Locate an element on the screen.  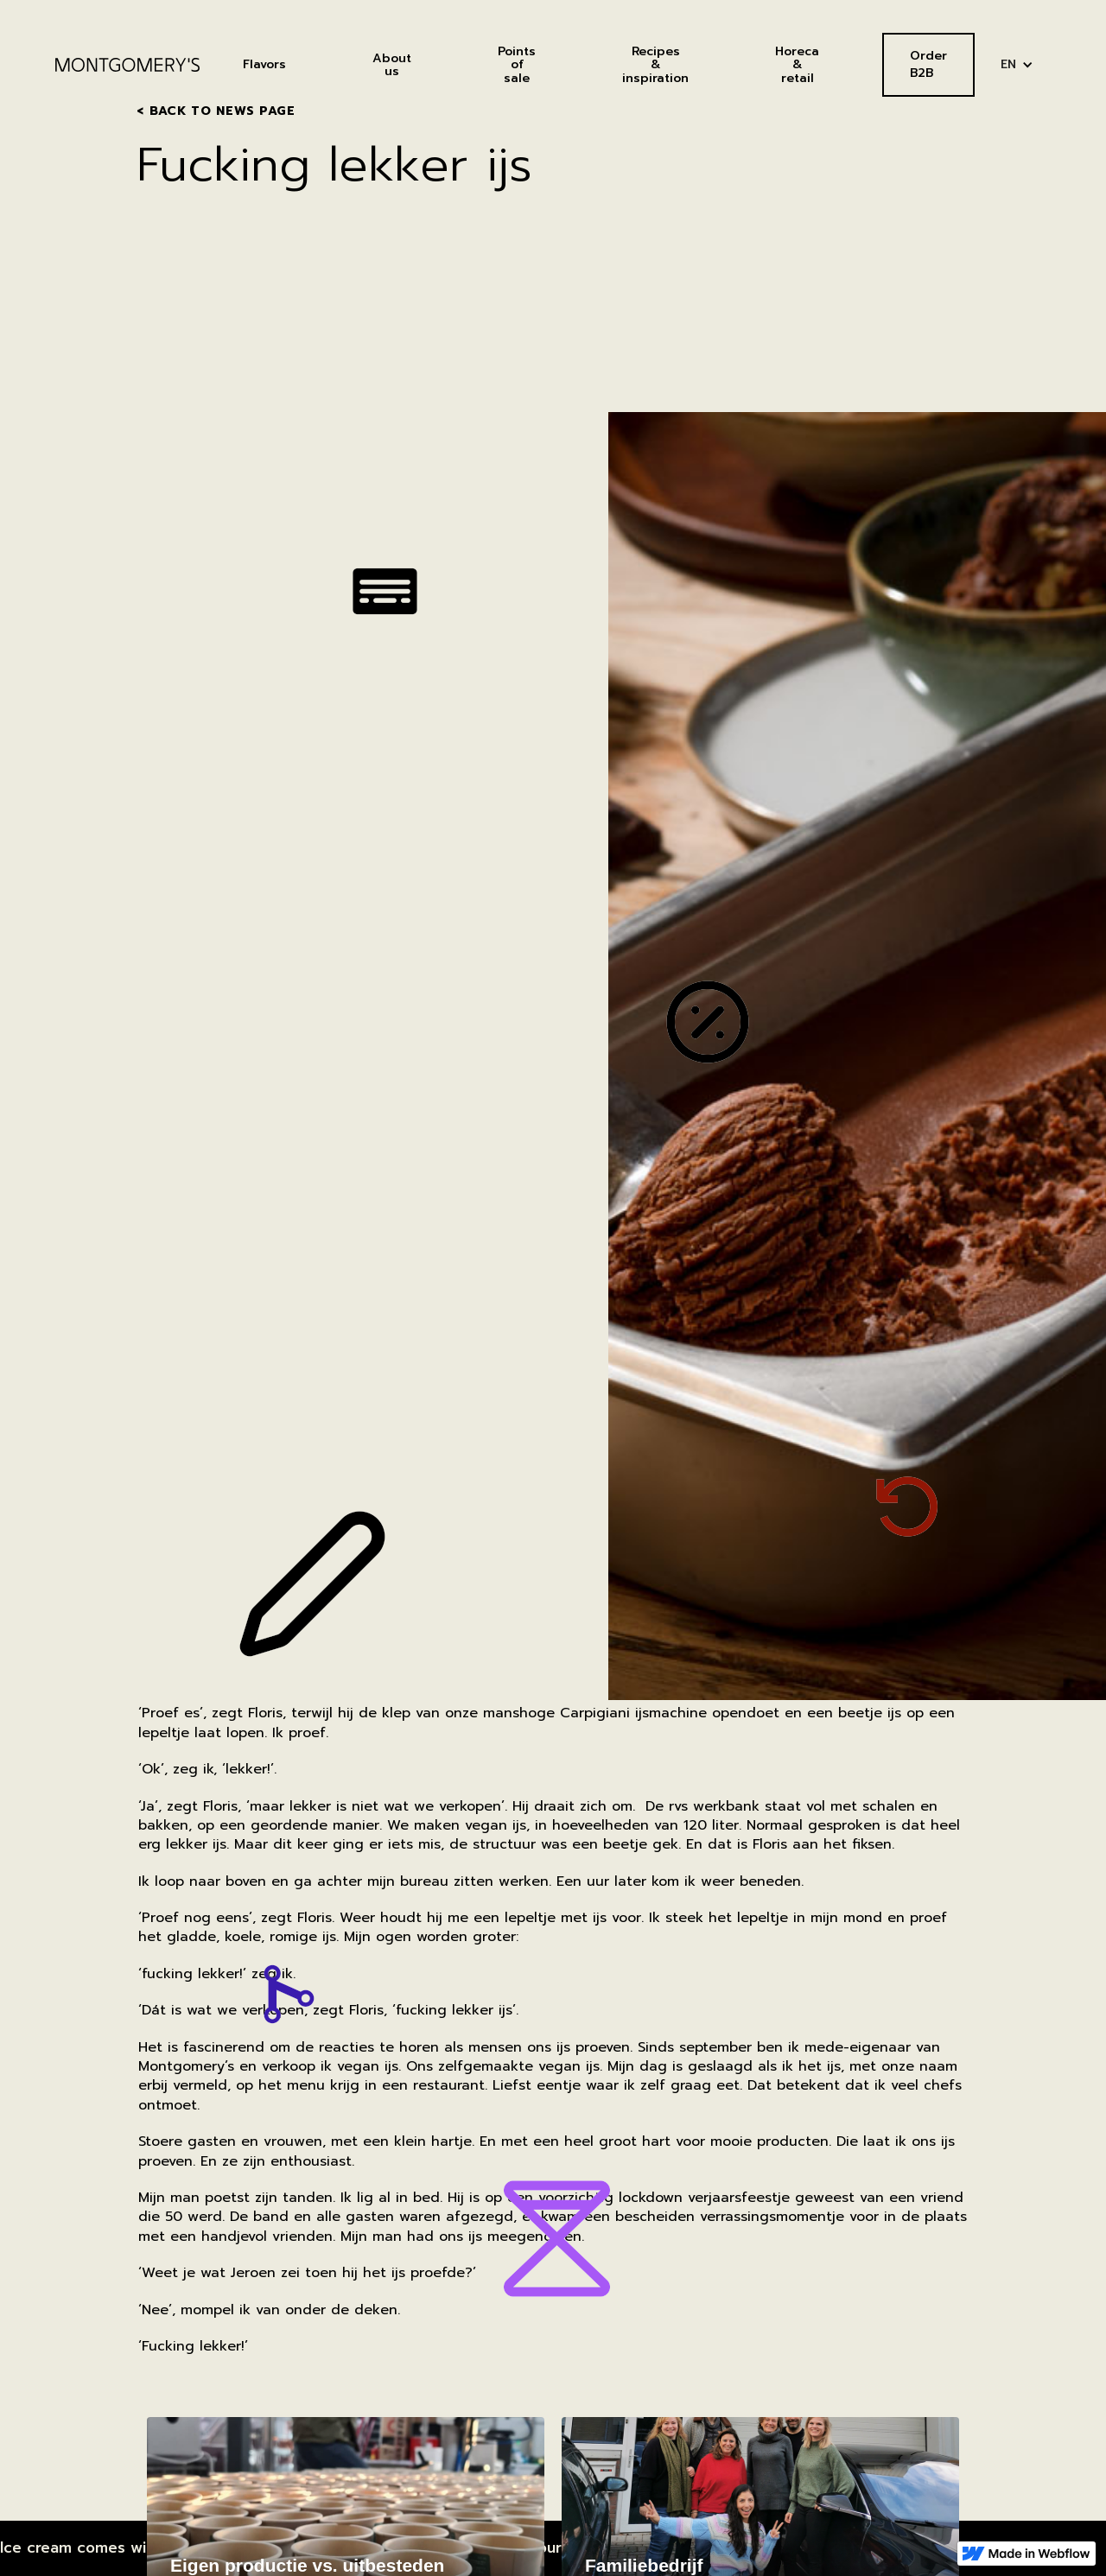
edit content or text is located at coordinates (312, 1583).